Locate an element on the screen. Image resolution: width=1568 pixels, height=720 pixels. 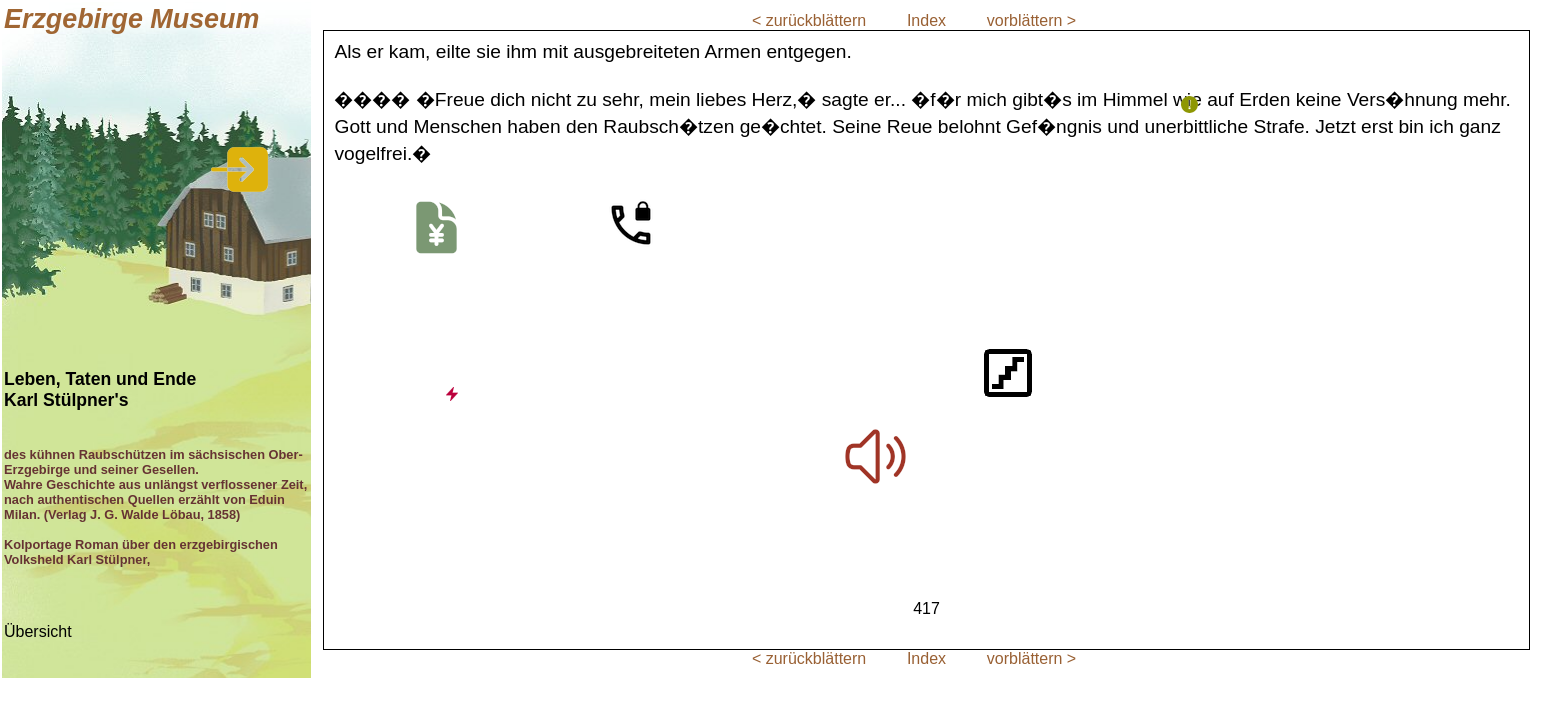
phone is locked or secured is located at coordinates (631, 225).